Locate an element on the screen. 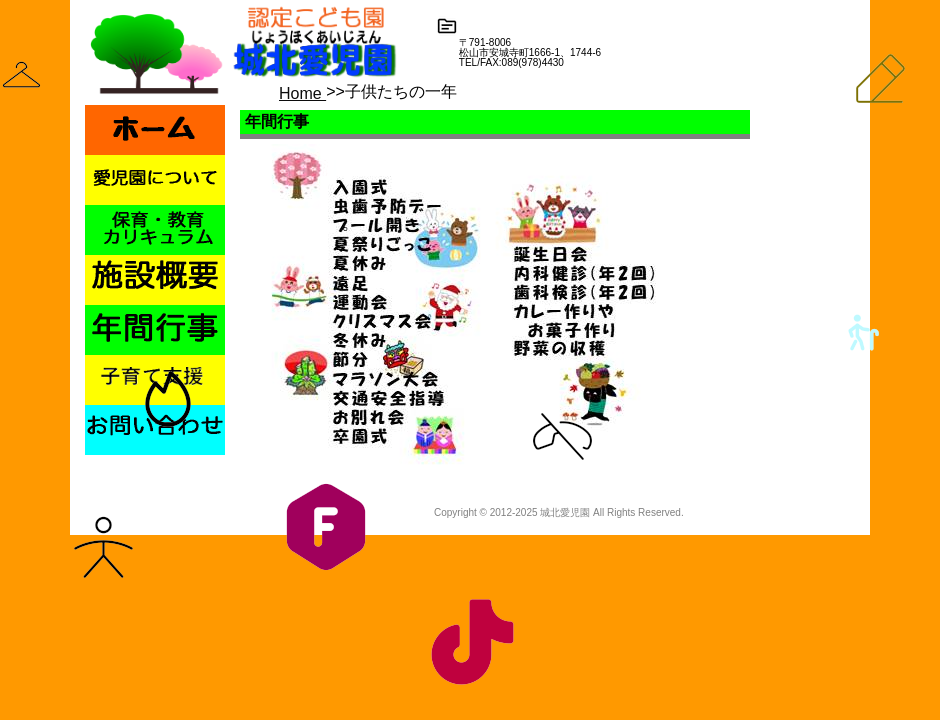 The image size is (940, 720). edit or modify content is located at coordinates (879, 79).